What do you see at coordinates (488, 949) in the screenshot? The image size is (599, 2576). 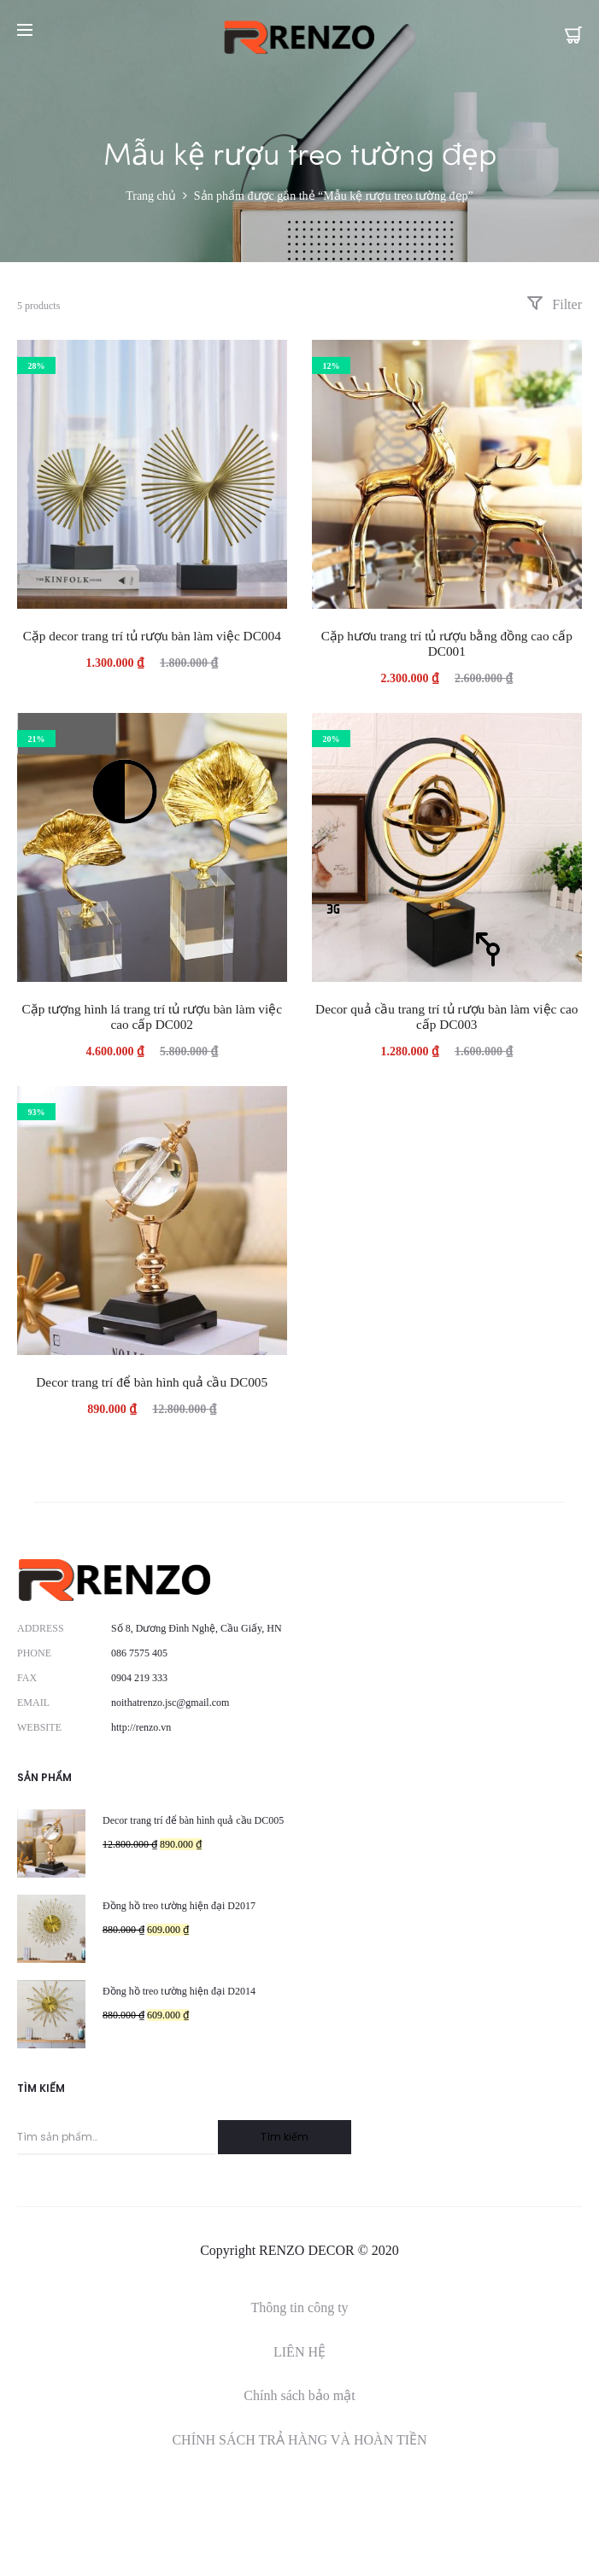 I see `take the last left exit at the roundabout` at bounding box center [488, 949].